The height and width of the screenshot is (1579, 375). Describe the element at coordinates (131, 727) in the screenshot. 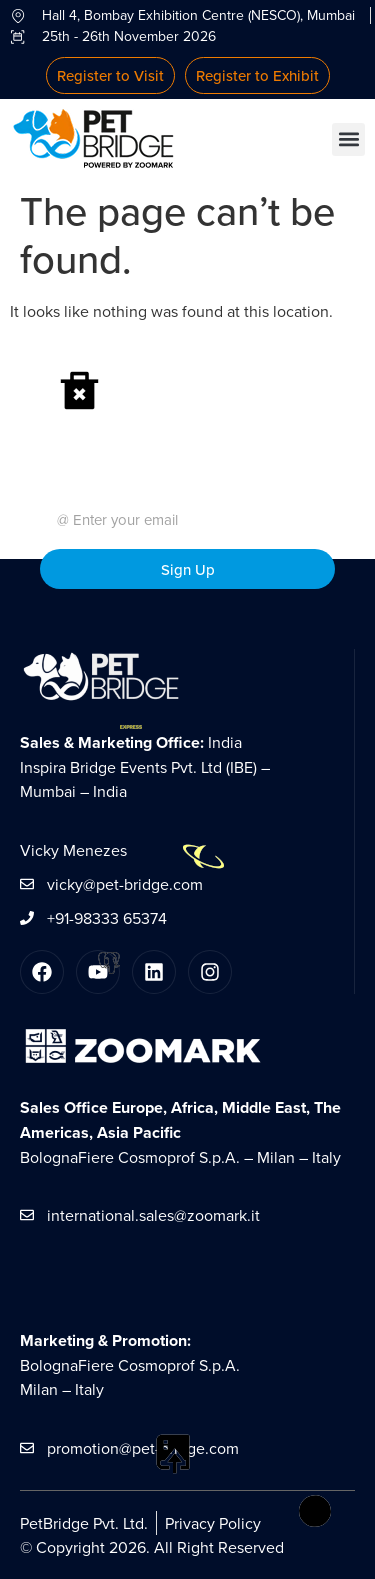

I see `visit the Express clothing retailer website` at that location.